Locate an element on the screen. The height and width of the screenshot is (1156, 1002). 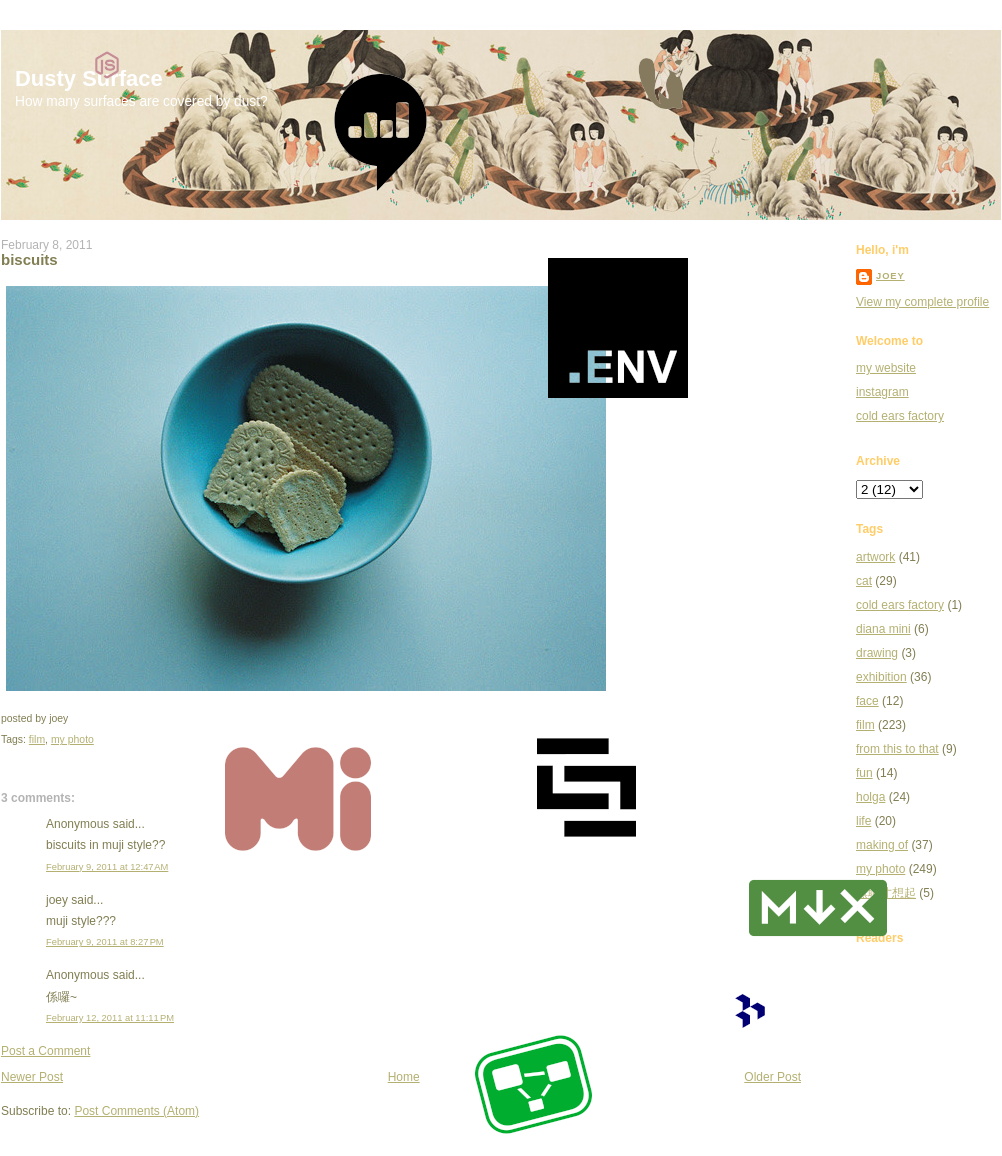
Node.js runtime environment logo is located at coordinates (107, 65).